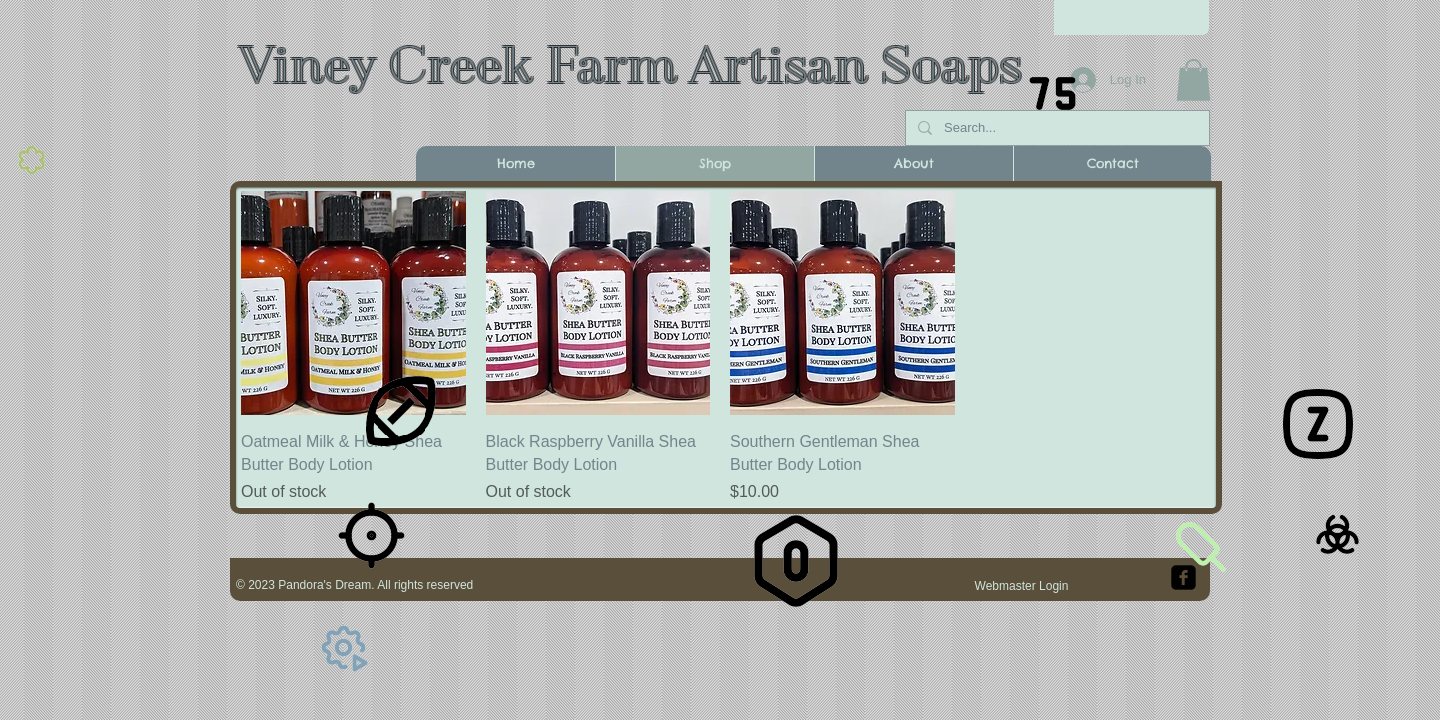 The height and width of the screenshot is (720, 1440). Describe the element at coordinates (343, 647) in the screenshot. I see `access automation settings` at that location.